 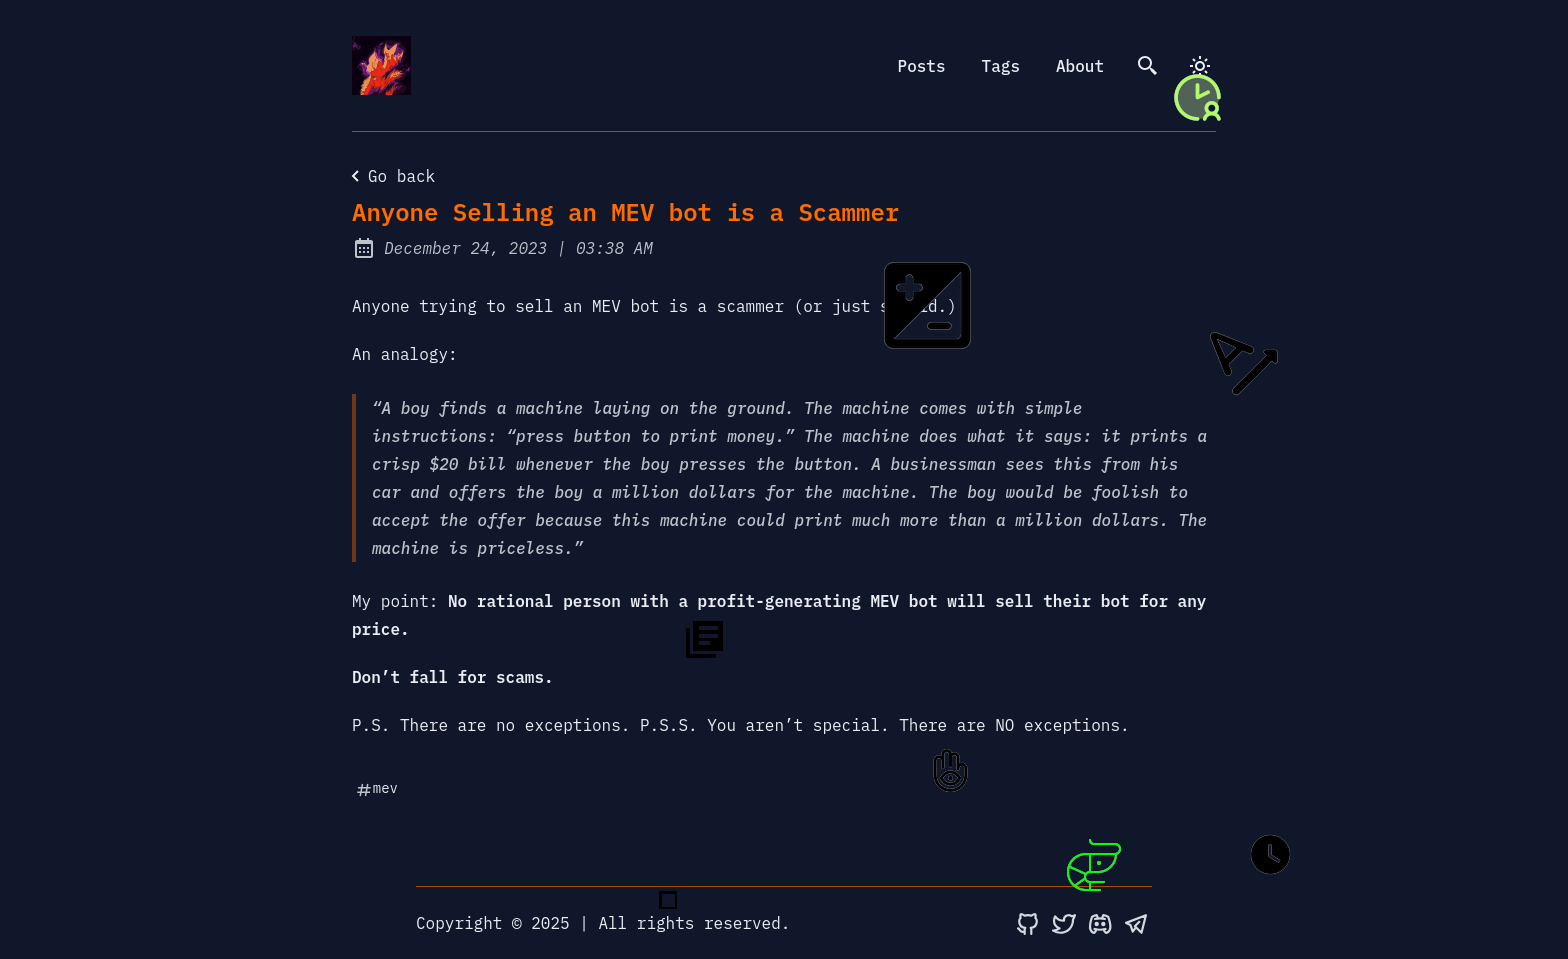 What do you see at coordinates (668, 900) in the screenshot?
I see `crop image to square aspect ratio` at bounding box center [668, 900].